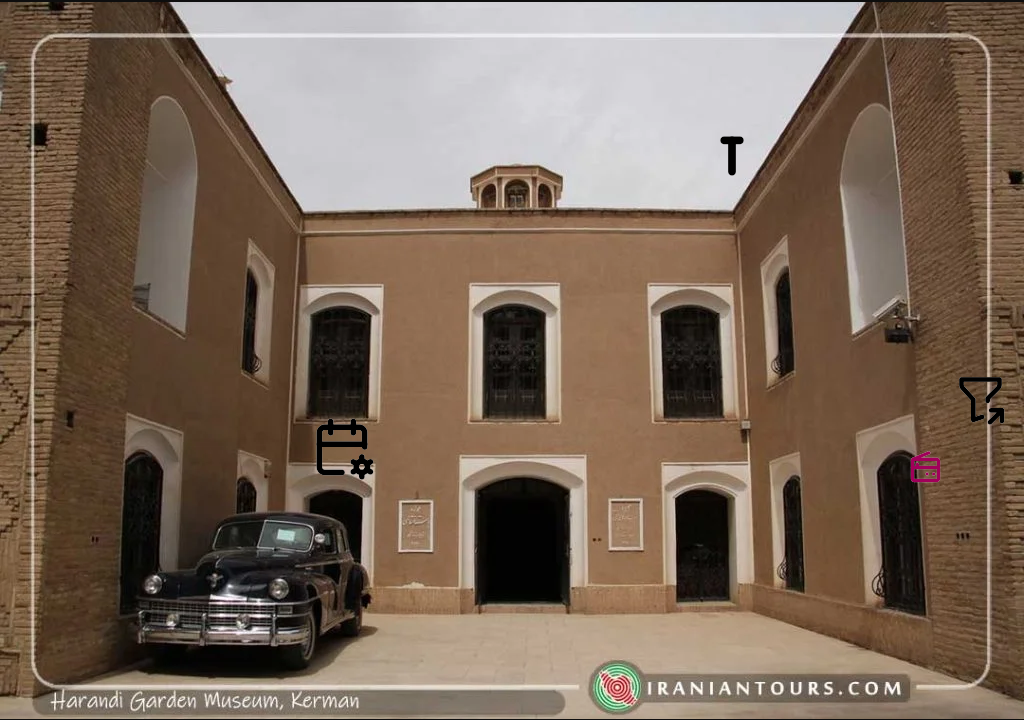  Describe the element at coordinates (925, 467) in the screenshot. I see `open radio or audio streaming app` at that location.